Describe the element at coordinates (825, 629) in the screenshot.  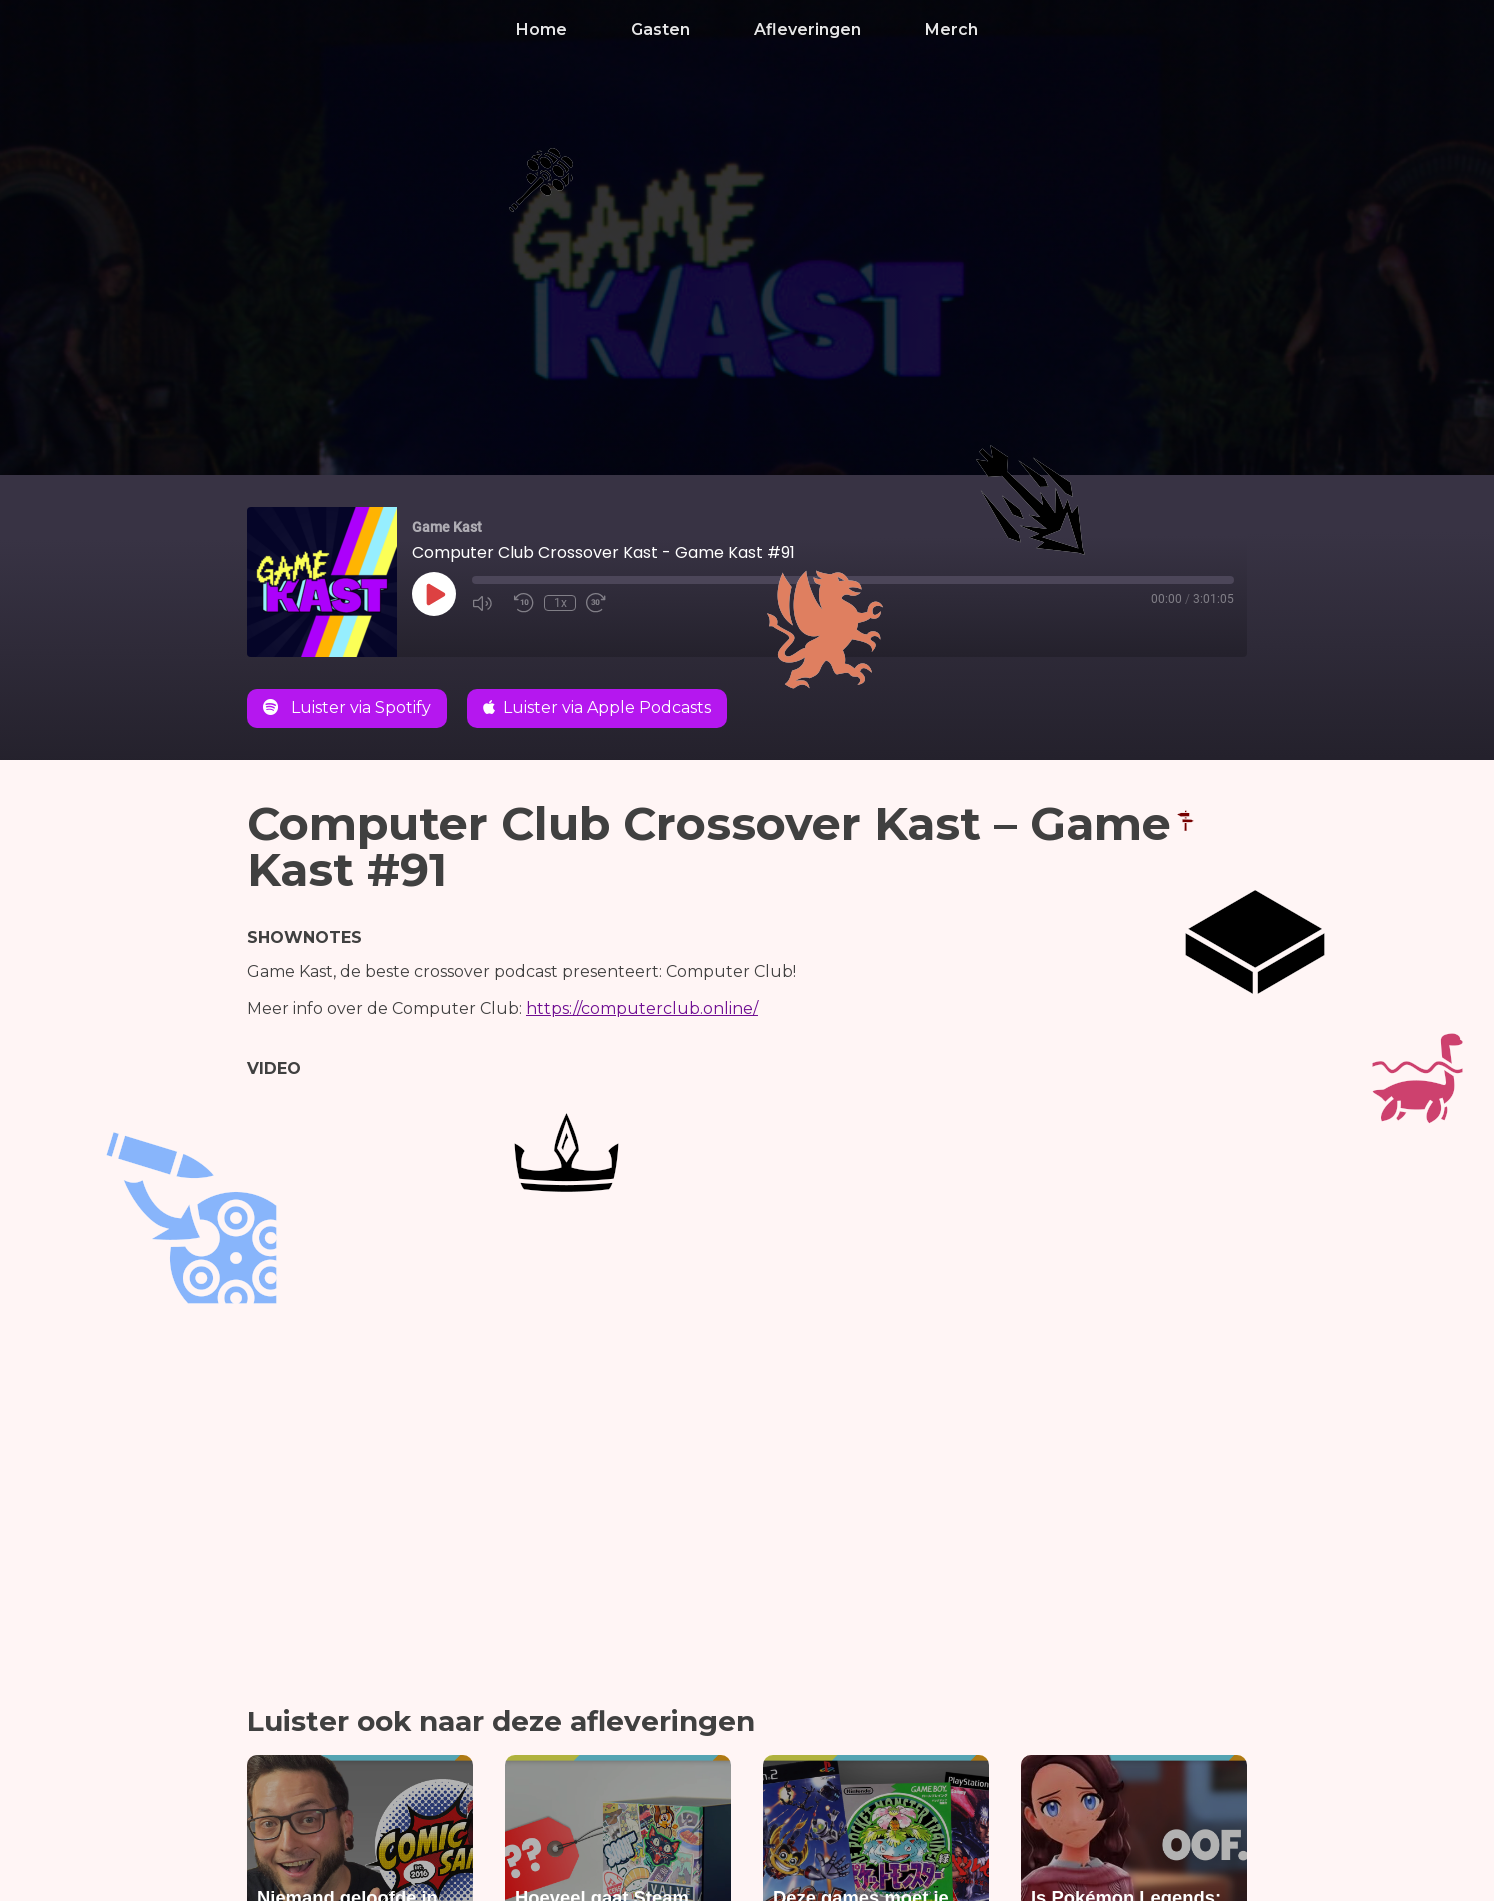
I see `fantasy game faction or guild emblem` at that location.